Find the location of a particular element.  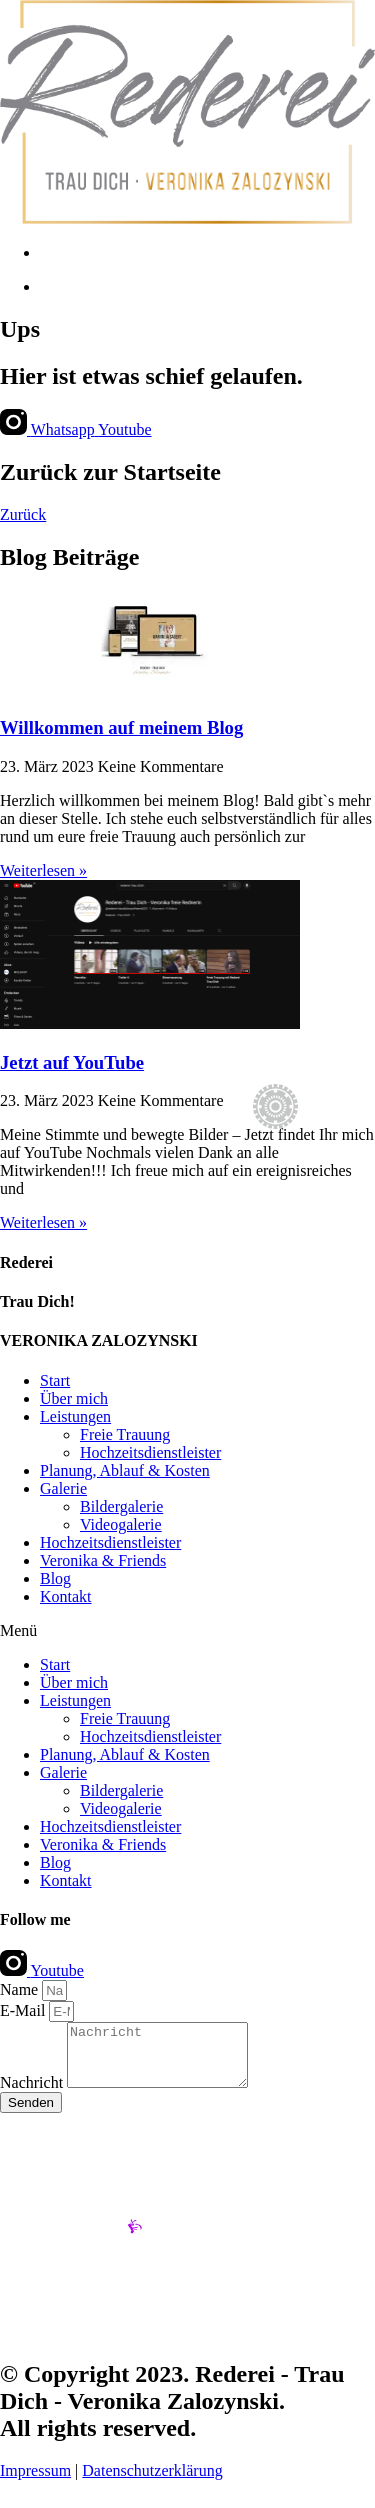

indicates acrobatic or gymnastic skill ability is located at coordinates (135, 2226).